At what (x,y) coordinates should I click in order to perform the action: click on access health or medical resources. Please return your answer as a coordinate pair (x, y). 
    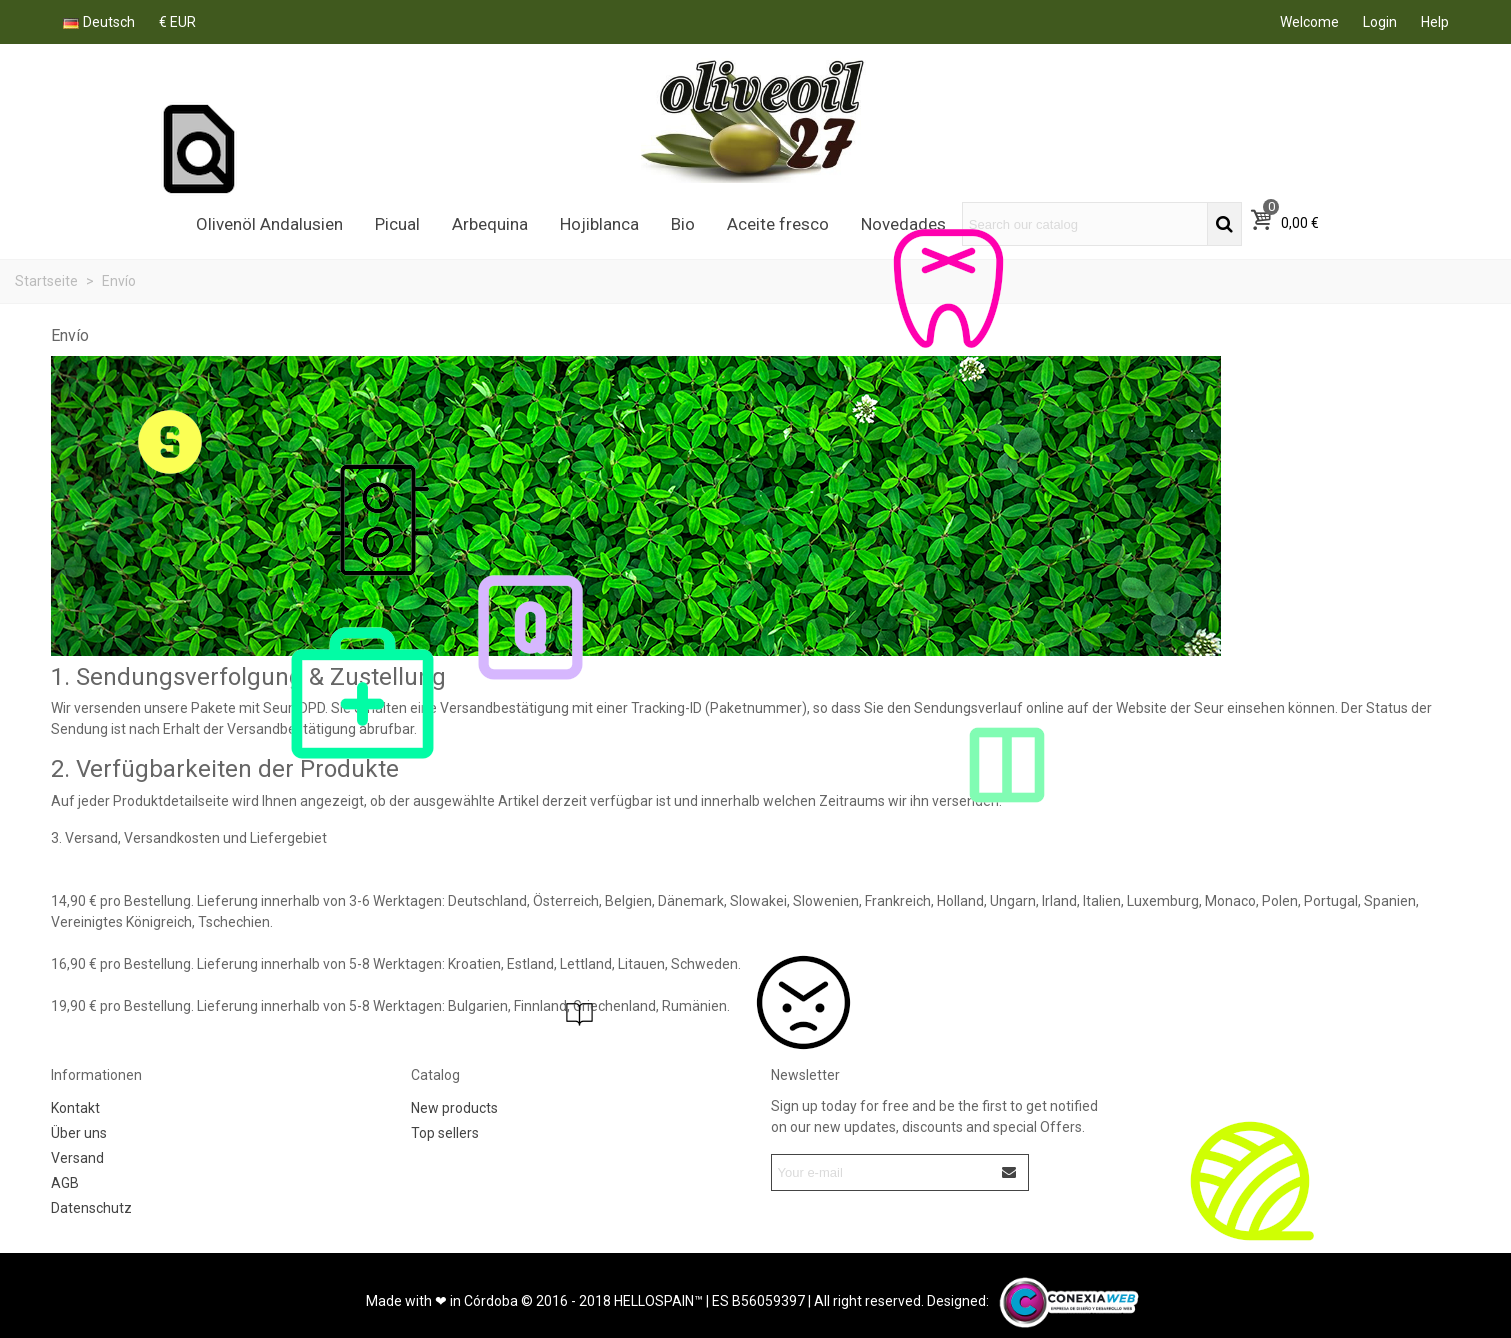
    Looking at the image, I should click on (362, 698).